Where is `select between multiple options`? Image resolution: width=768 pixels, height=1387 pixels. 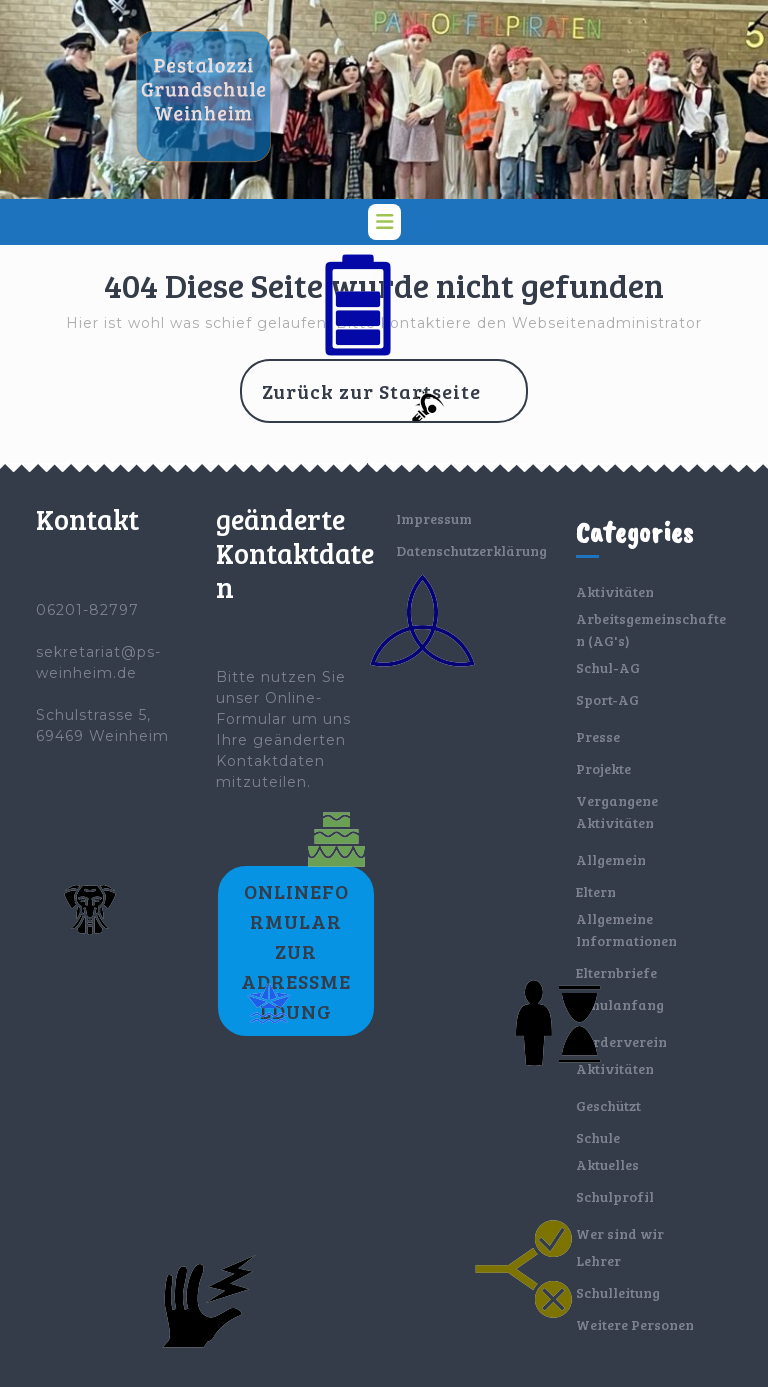
select between multiple options is located at coordinates (523, 1269).